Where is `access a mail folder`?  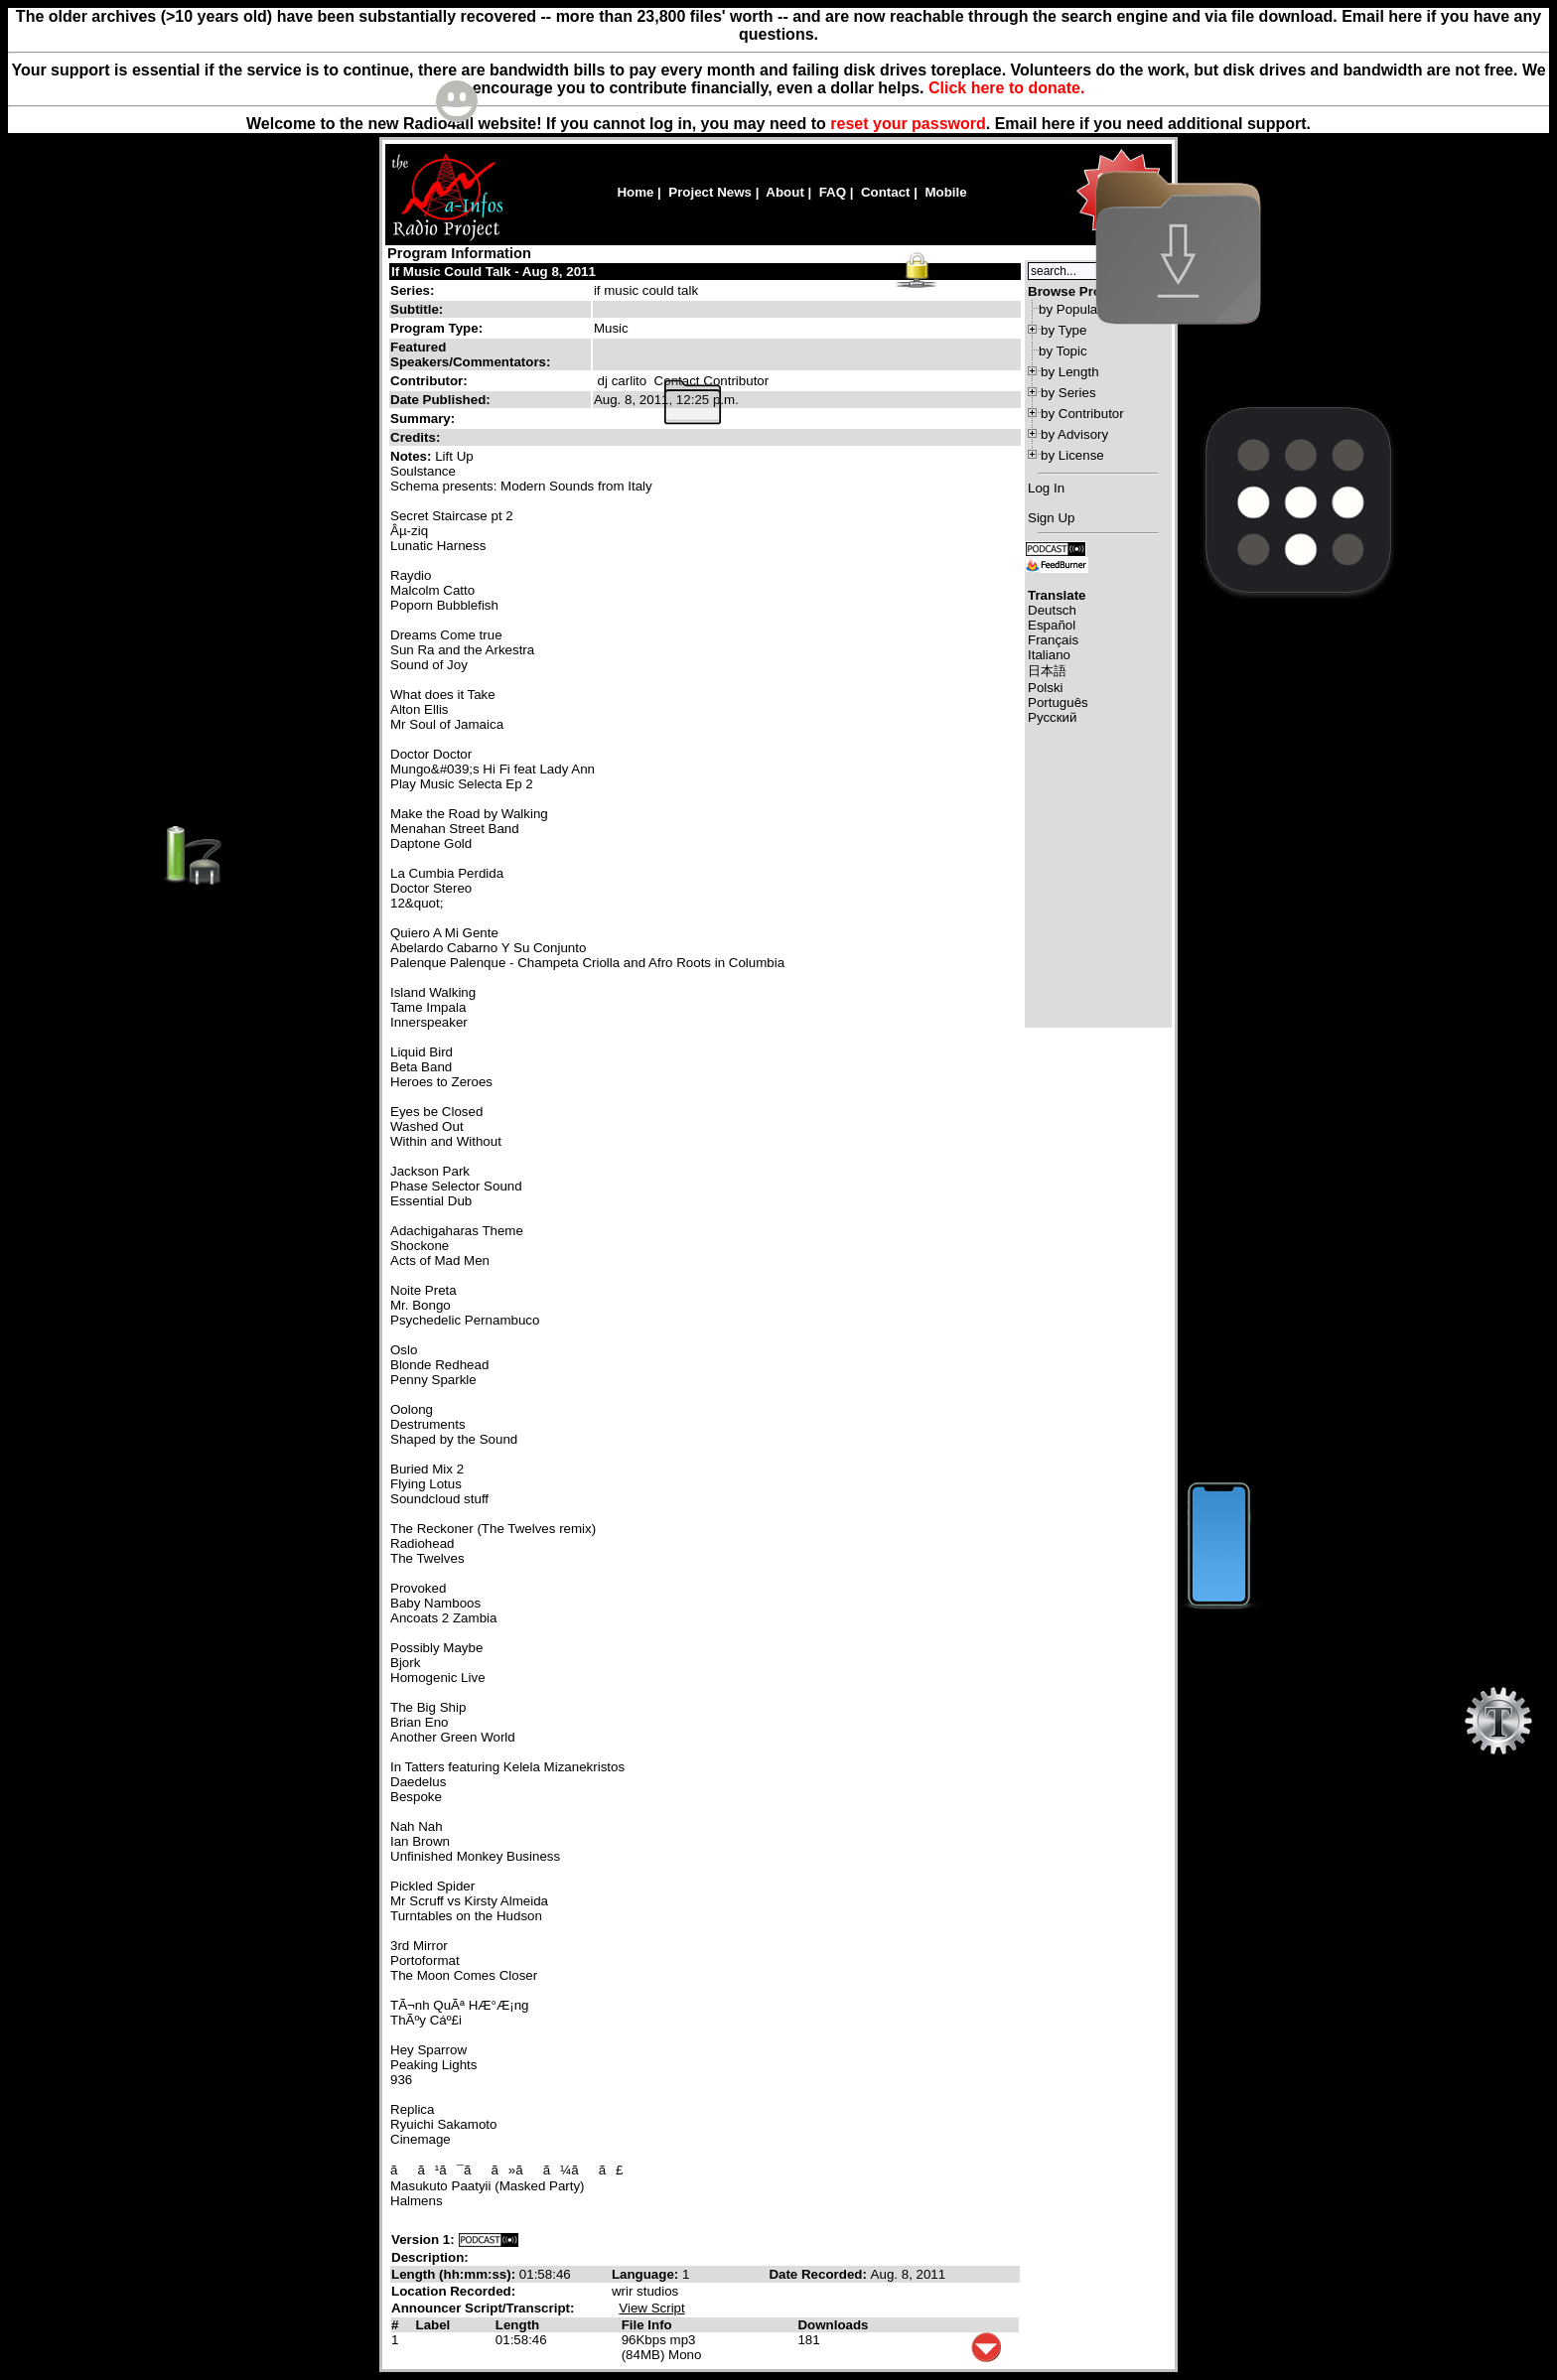
access a mail folder is located at coordinates (692, 401).